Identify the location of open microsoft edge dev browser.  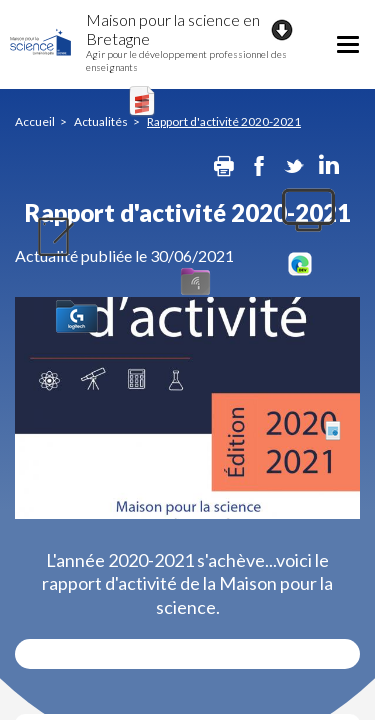
(300, 264).